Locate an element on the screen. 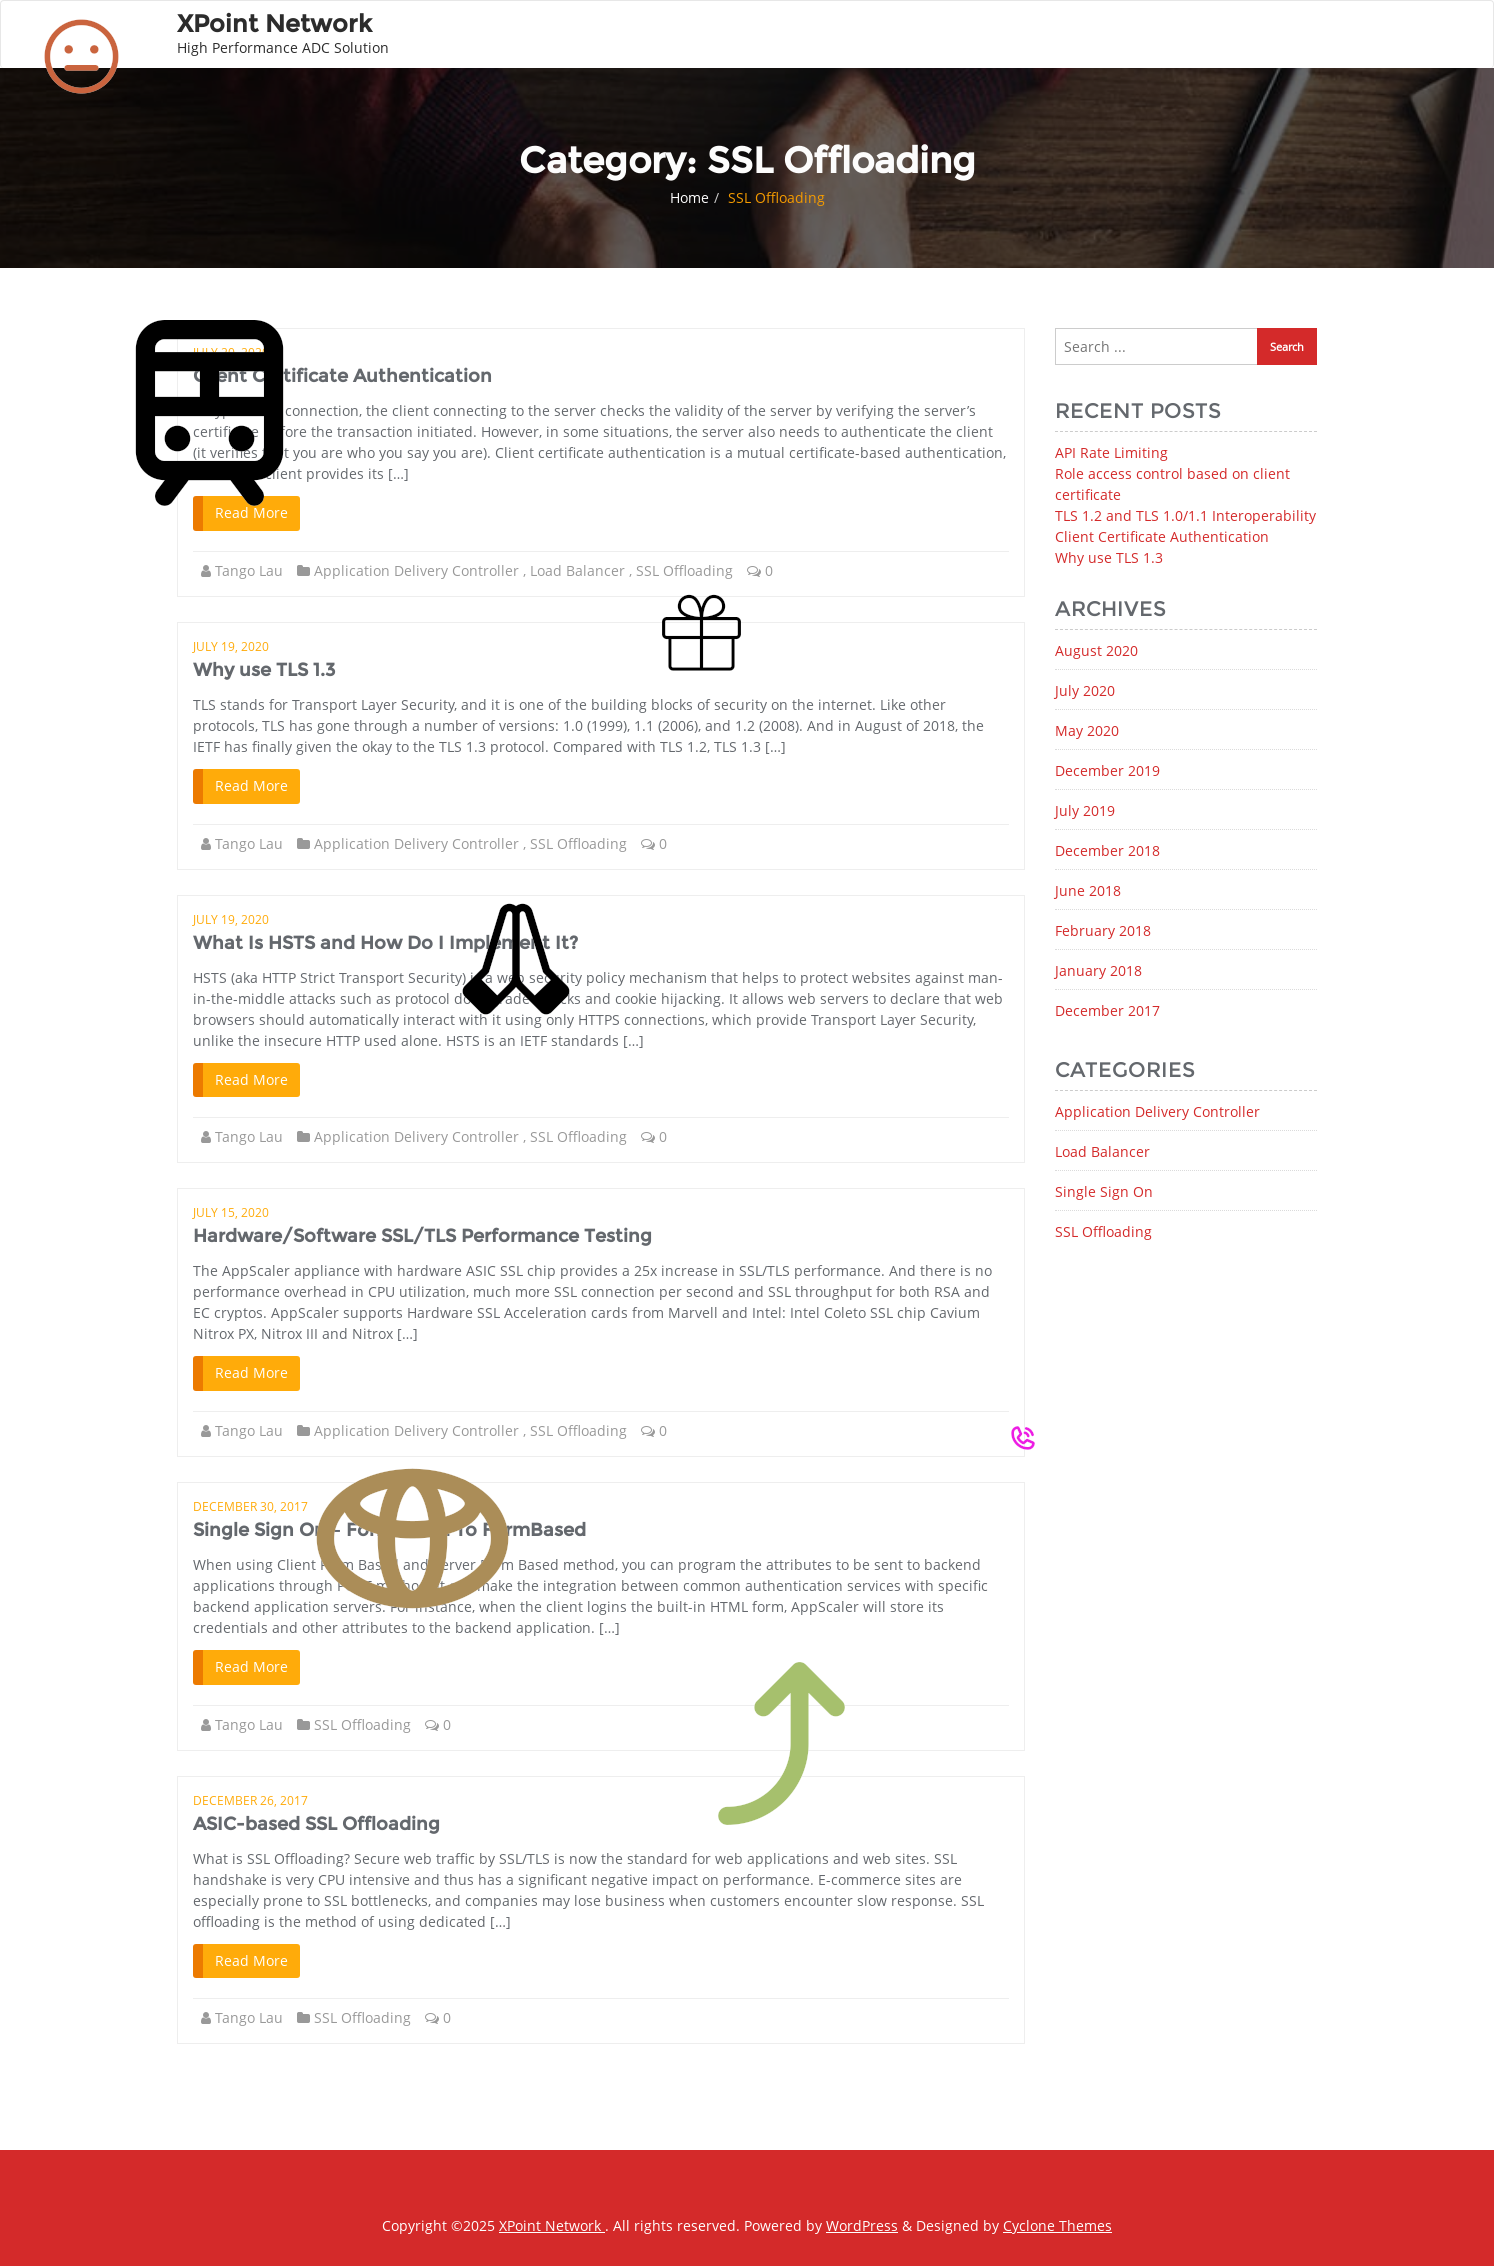  make a phone call is located at coordinates (1023, 1437).